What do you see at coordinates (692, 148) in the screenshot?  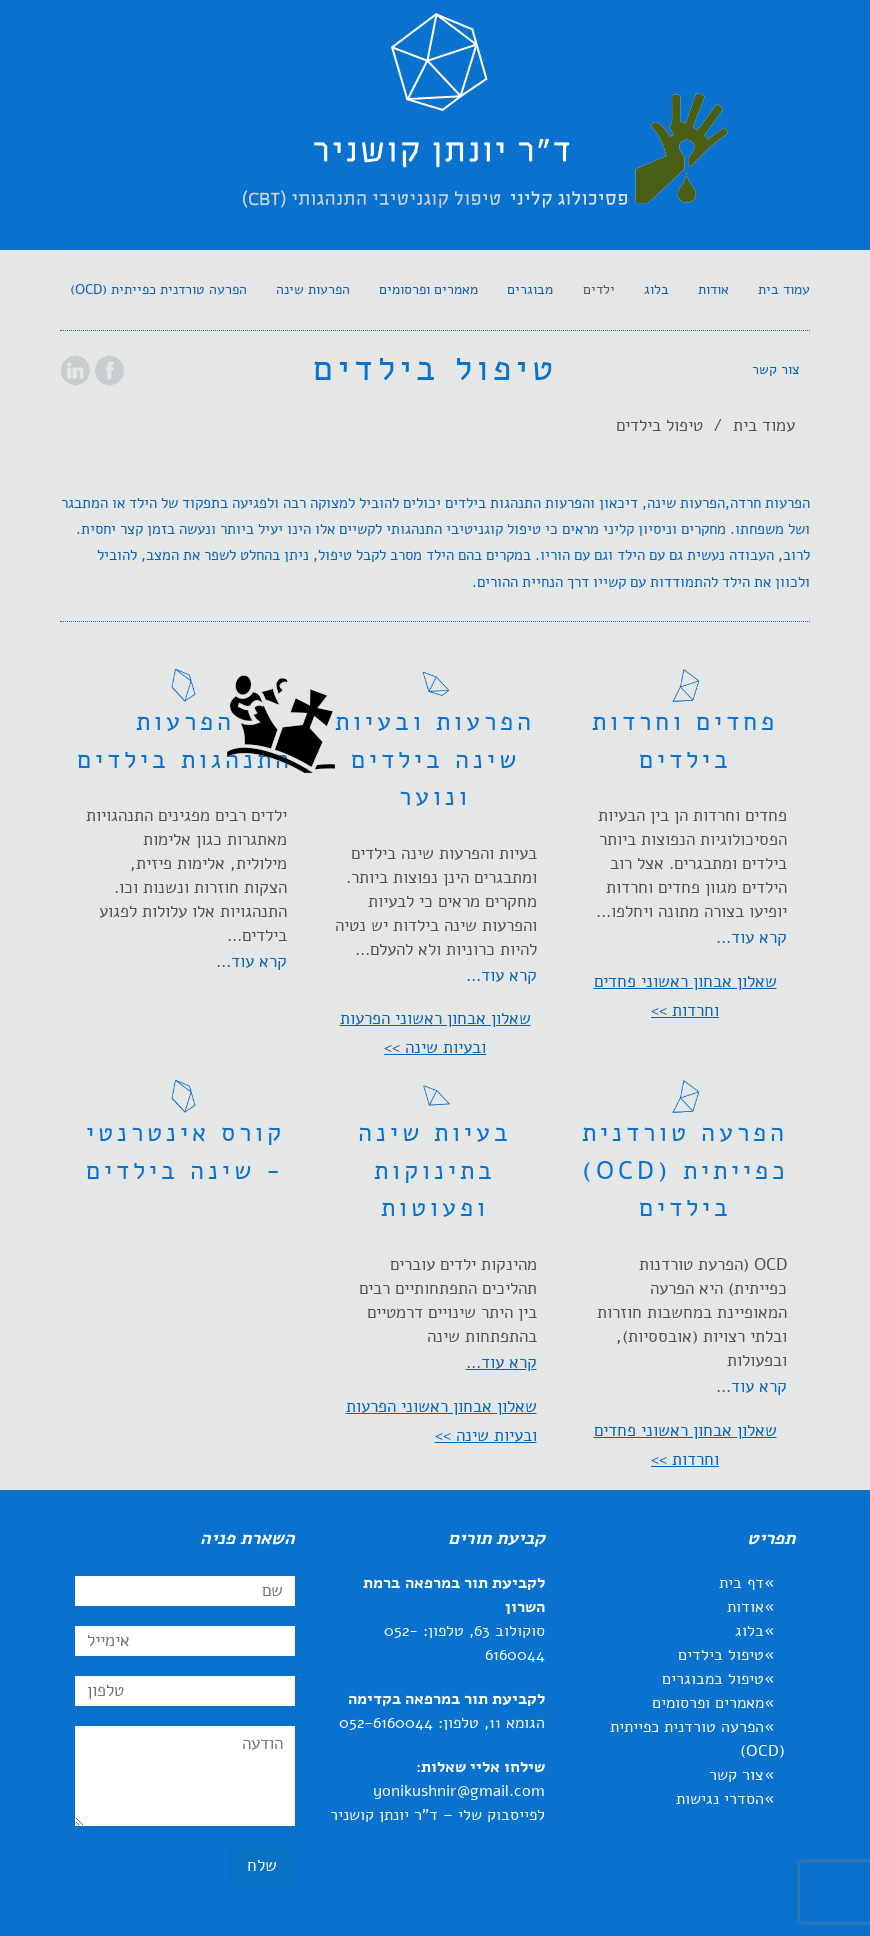 I see `indicates a stigmata or sacred wound status effect` at bounding box center [692, 148].